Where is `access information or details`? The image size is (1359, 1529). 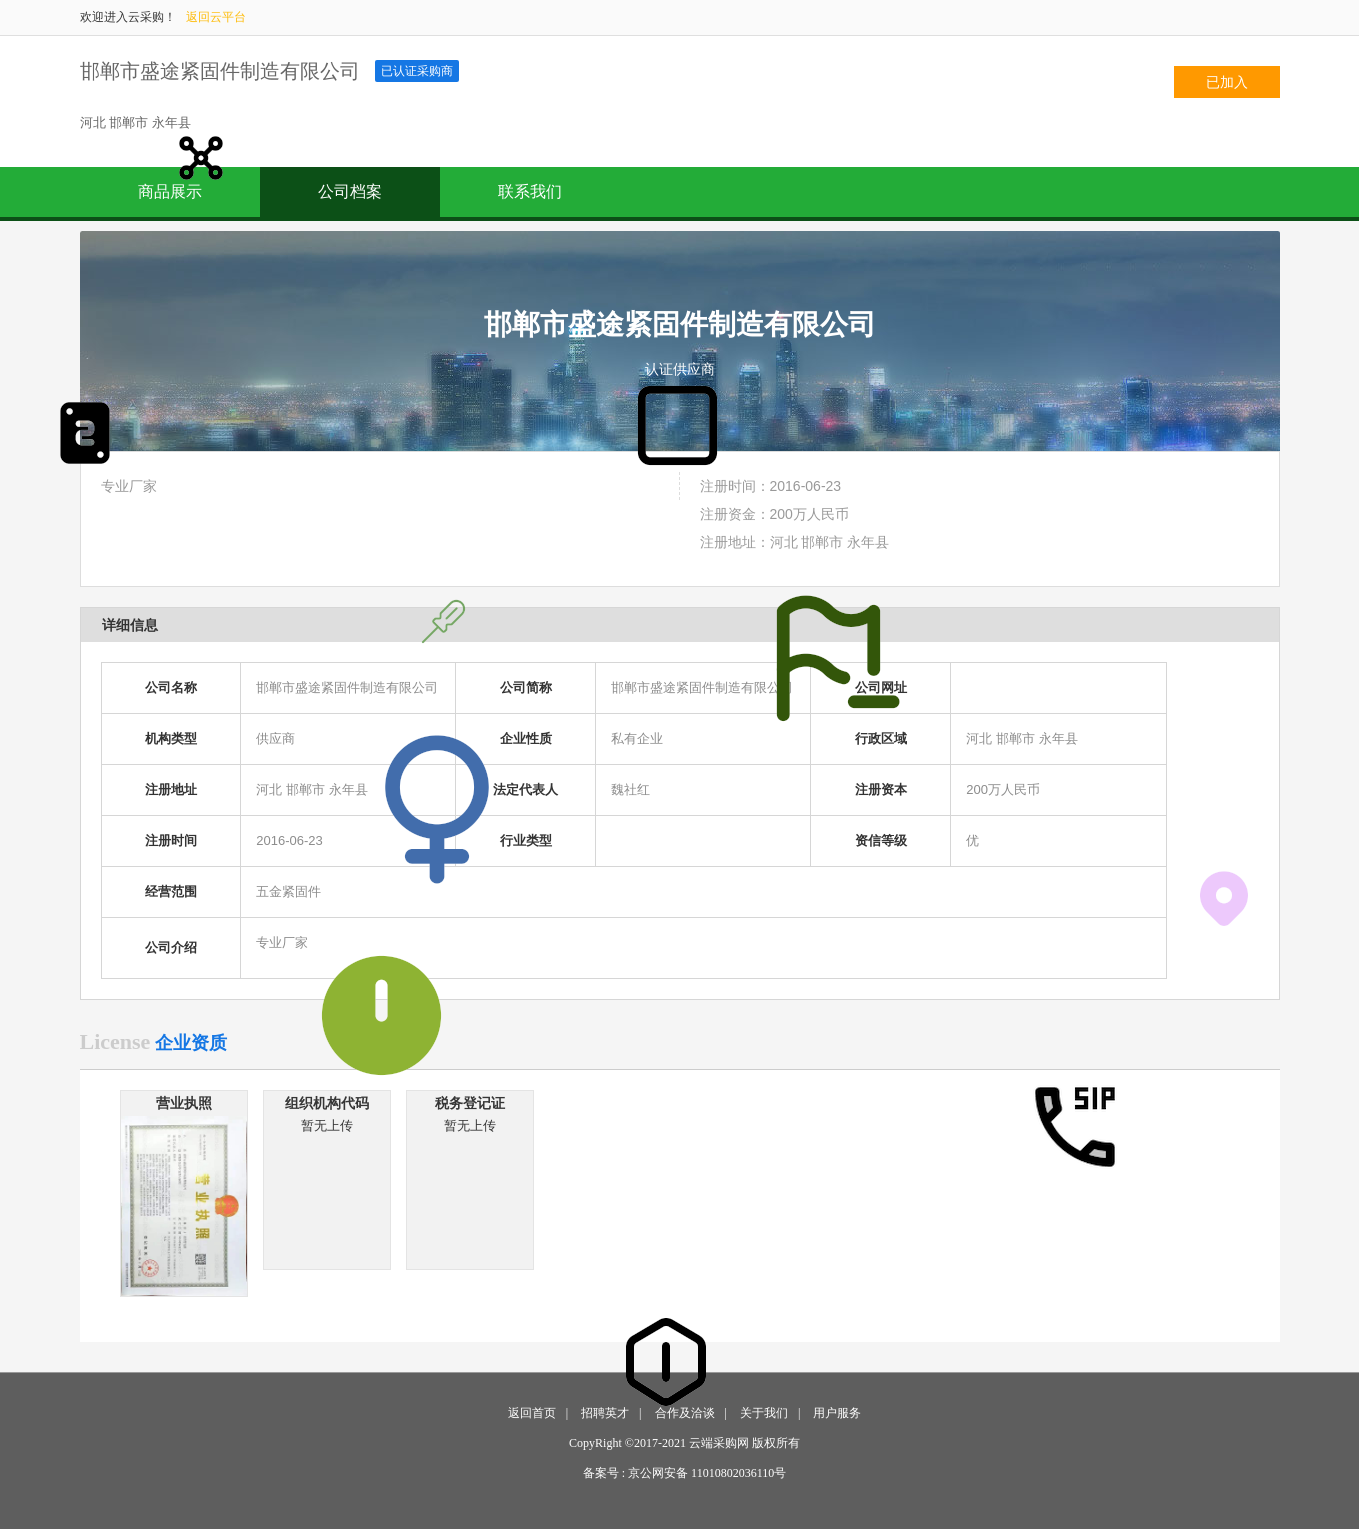
access information or details is located at coordinates (666, 1362).